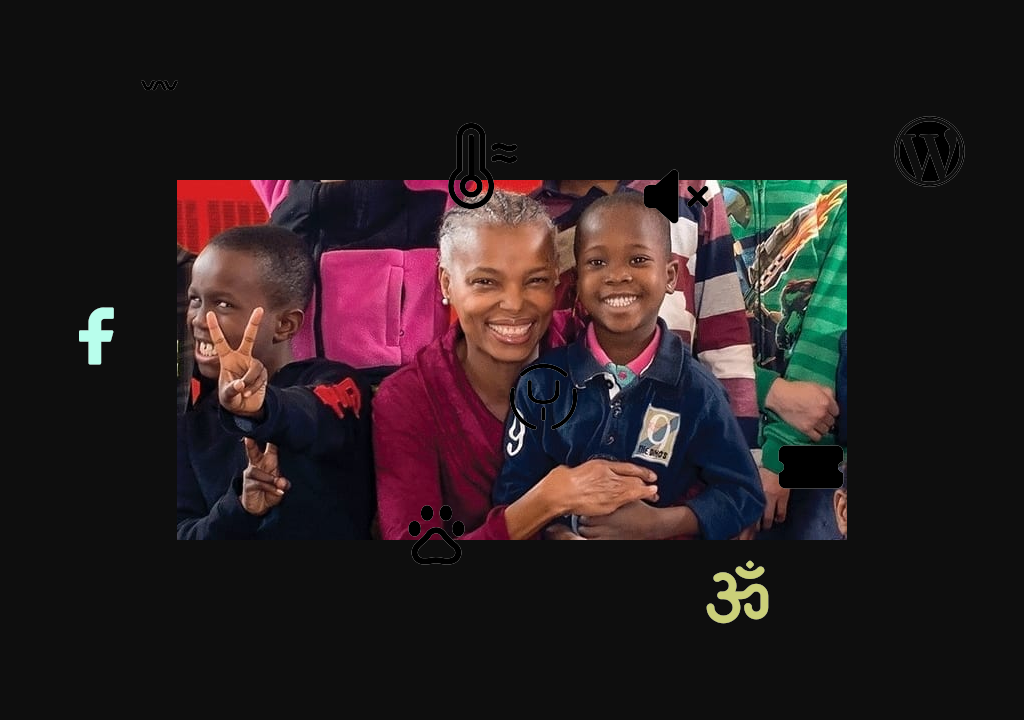  What do you see at coordinates (811, 467) in the screenshot?
I see `view your tickets or passes` at bounding box center [811, 467].